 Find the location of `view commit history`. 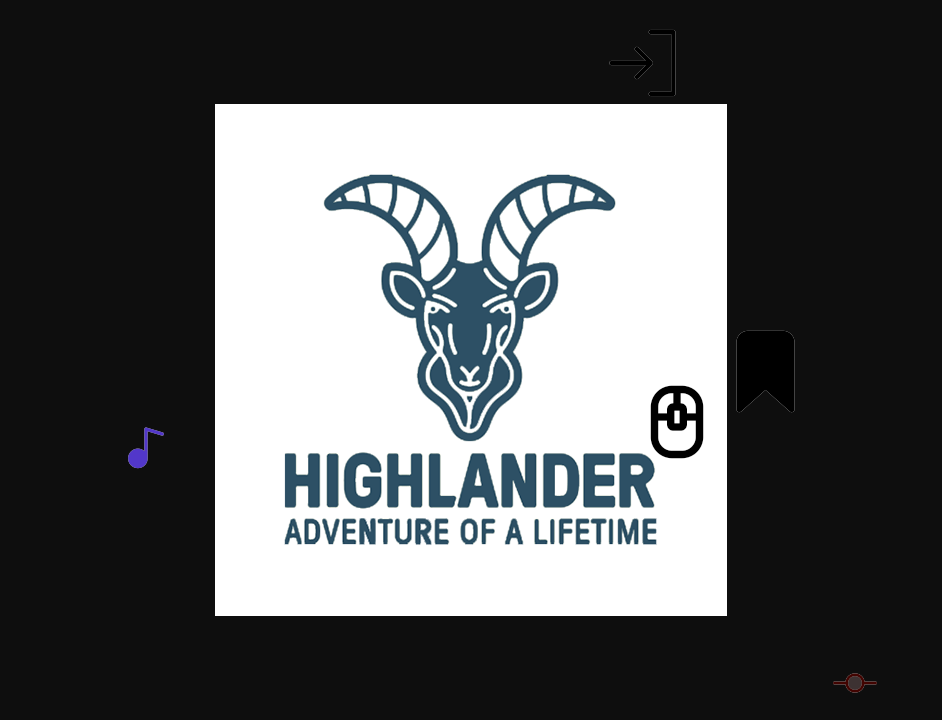

view commit history is located at coordinates (855, 683).